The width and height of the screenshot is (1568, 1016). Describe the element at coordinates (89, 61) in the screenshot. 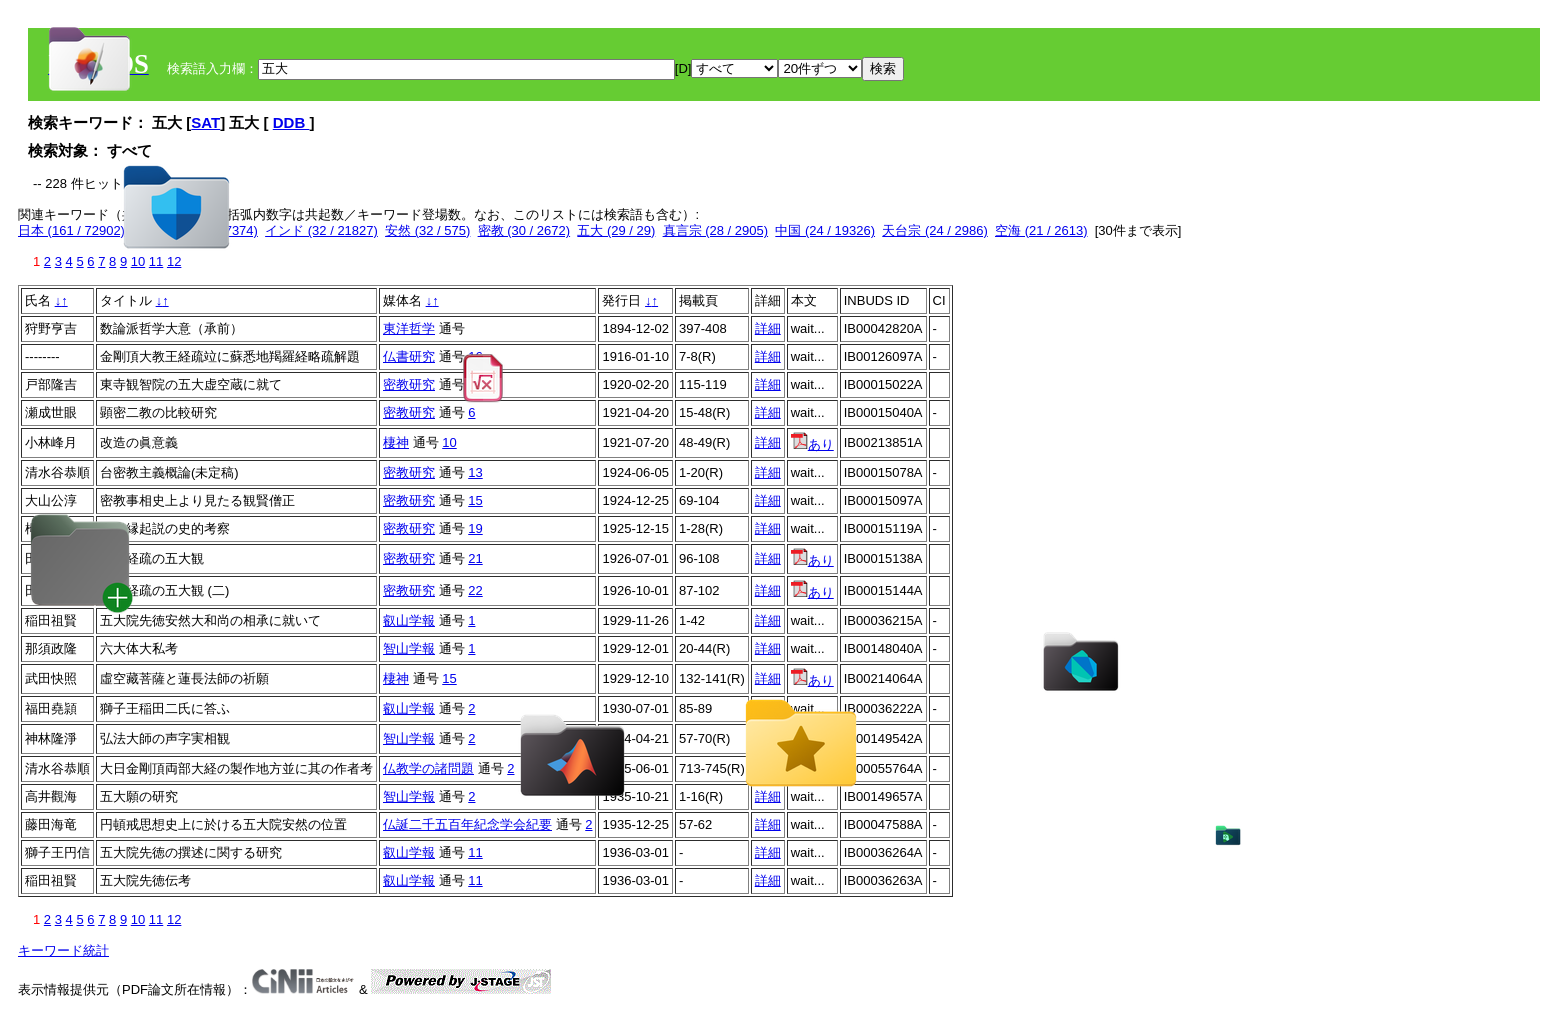

I see `open folder containing drawings or artwork` at that location.